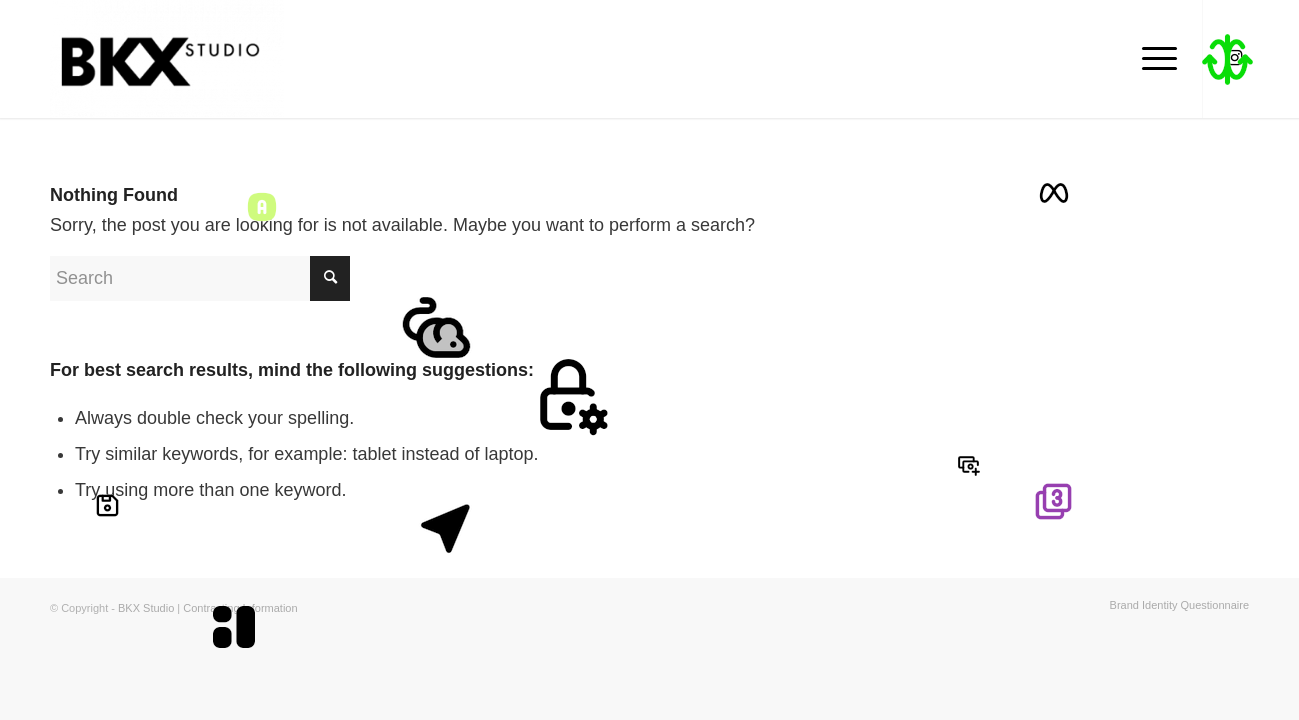  What do you see at coordinates (568, 394) in the screenshot?
I see `access security settings` at bounding box center [568, 394].